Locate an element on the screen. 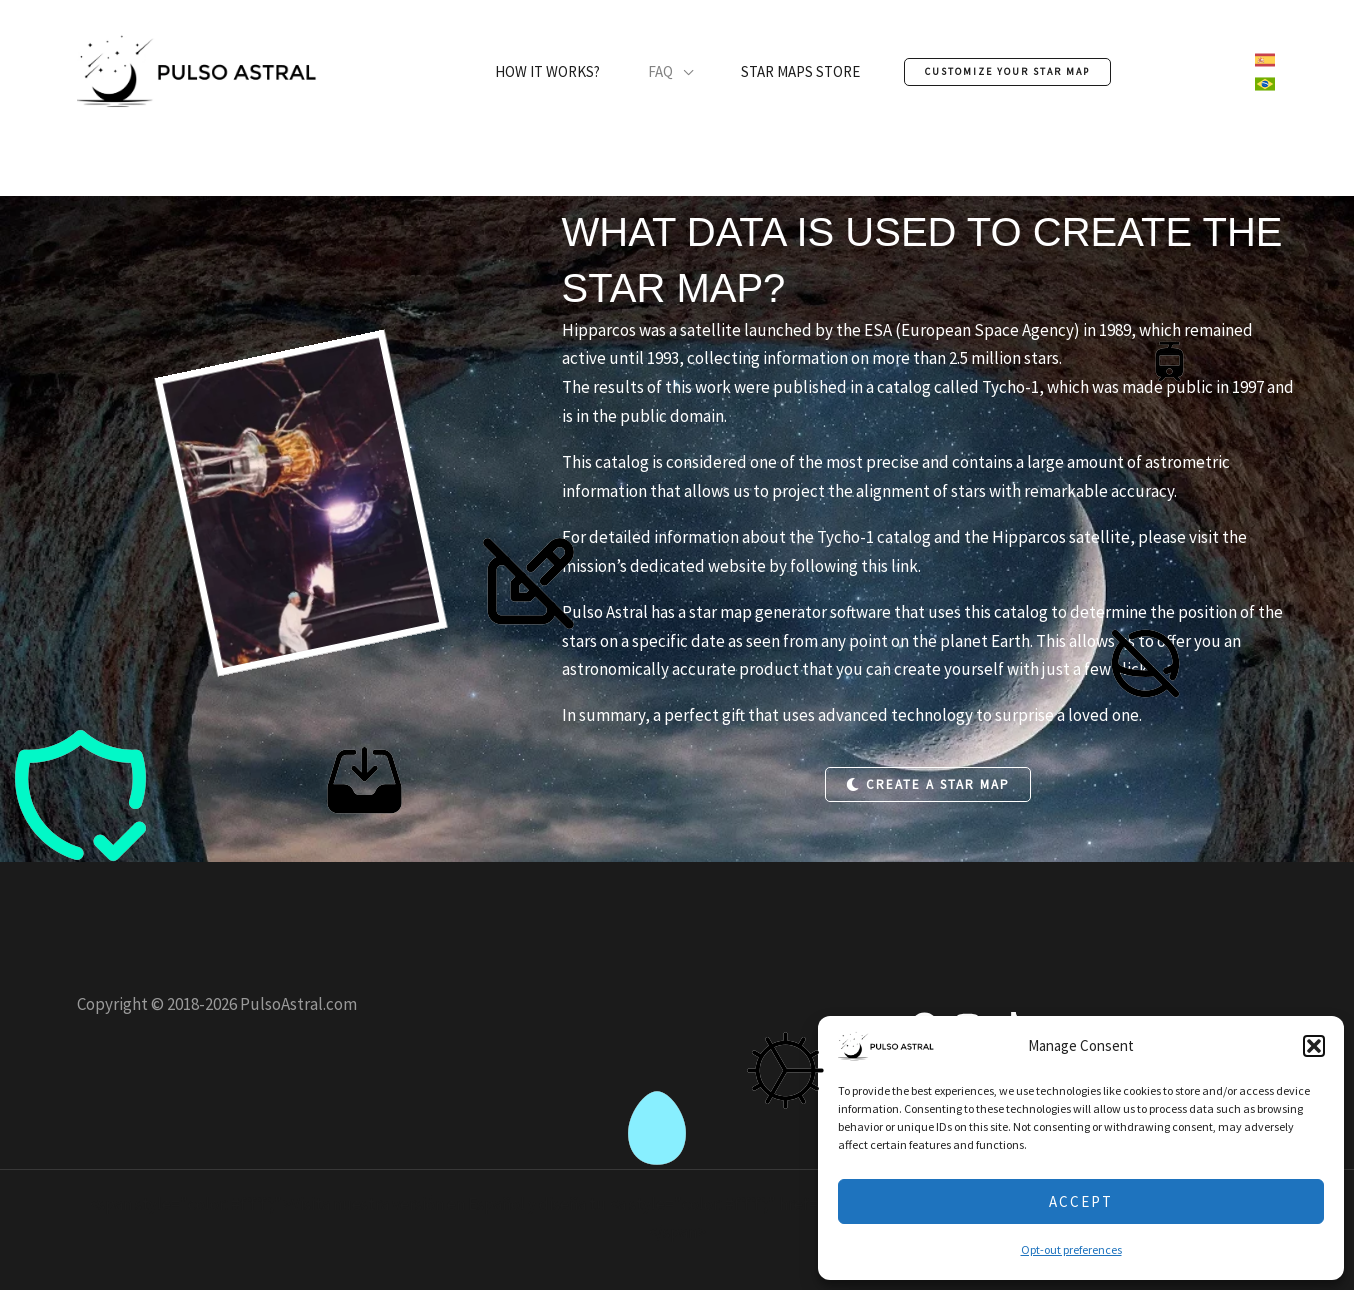  access settings or preferences is located at coordinates (785, 1070).